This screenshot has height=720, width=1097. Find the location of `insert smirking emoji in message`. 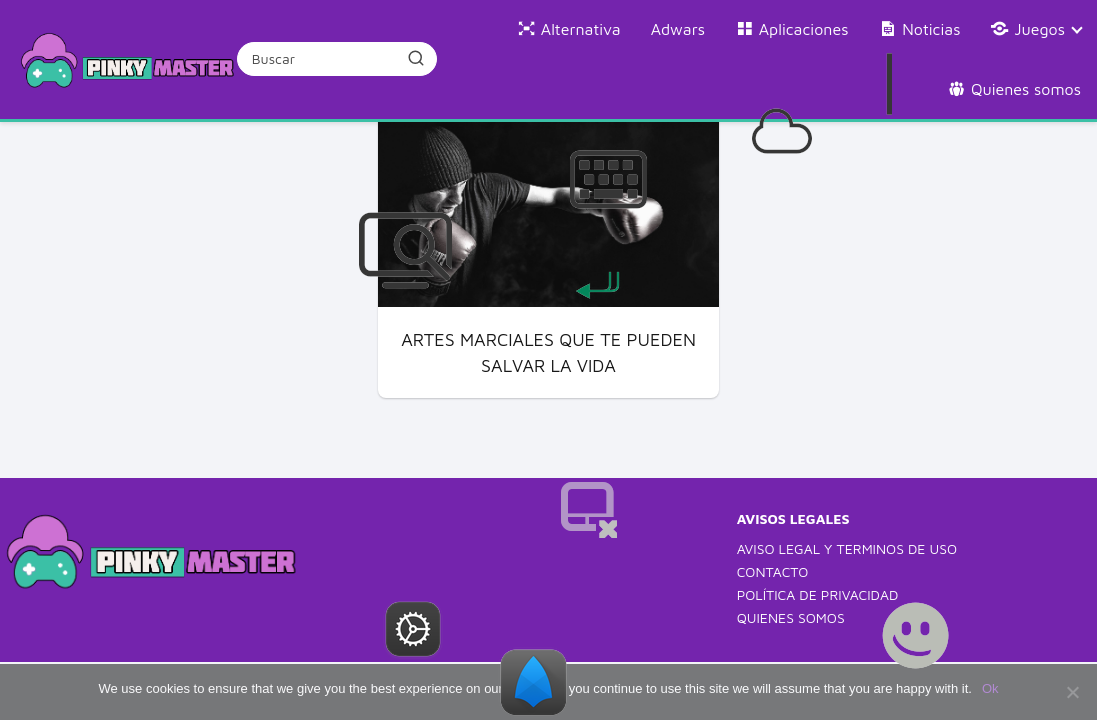

insert smirking emoji in message is located at coordinates (915, 635).